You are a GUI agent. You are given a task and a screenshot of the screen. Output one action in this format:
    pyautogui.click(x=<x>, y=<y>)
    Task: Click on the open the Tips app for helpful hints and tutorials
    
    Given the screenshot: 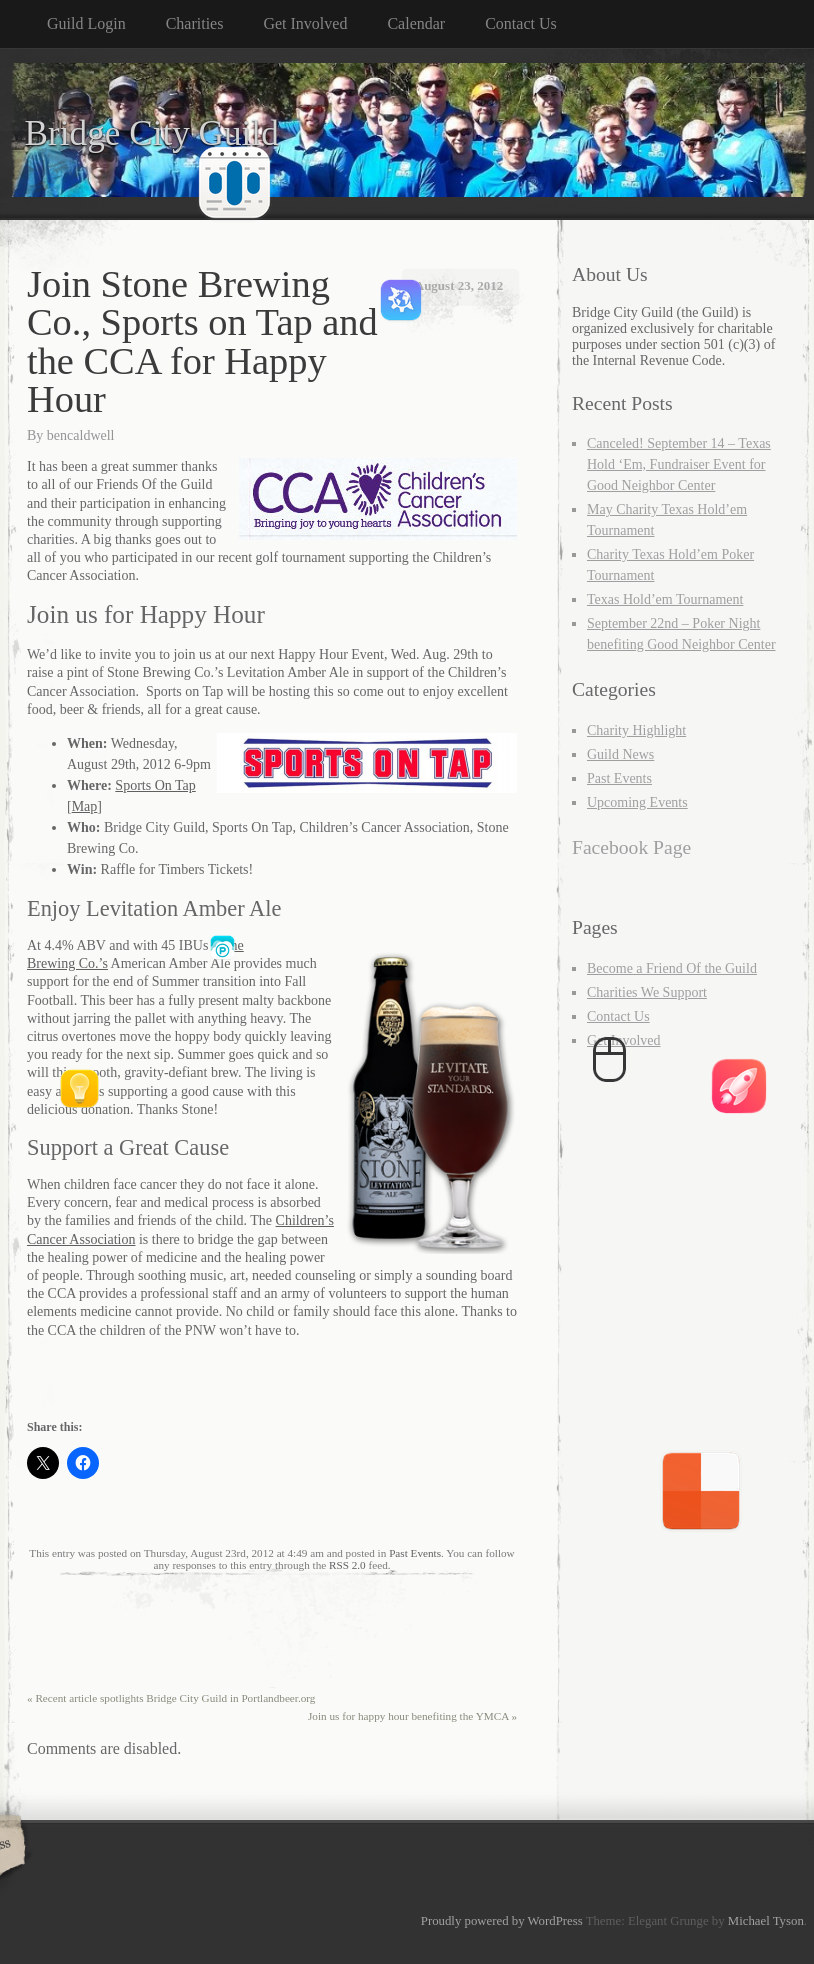 What is the action you would take?
    pyautogui.click(x=79, y=1088)
    